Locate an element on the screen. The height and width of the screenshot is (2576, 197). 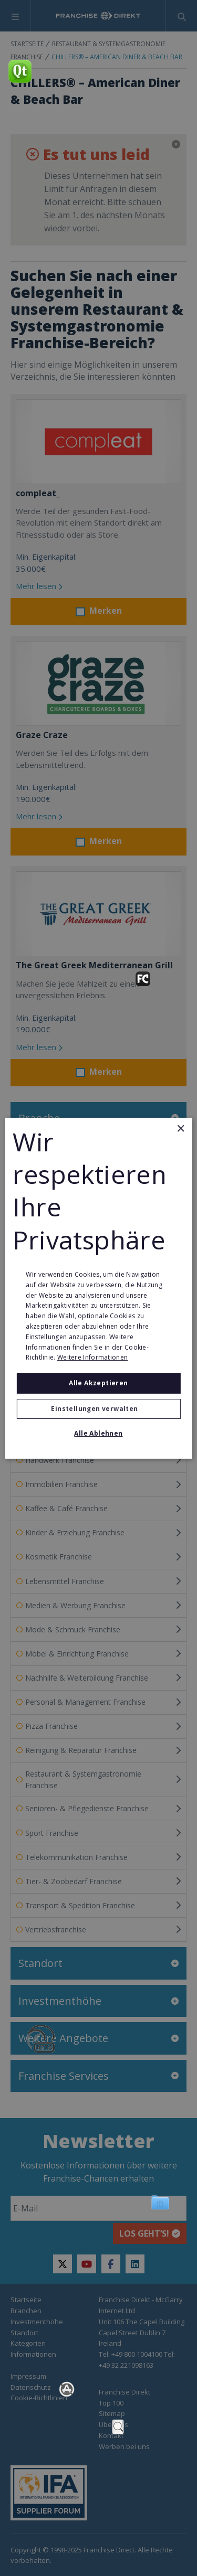
open microsoft edge beta browser is located at coordinates (40, 2038).